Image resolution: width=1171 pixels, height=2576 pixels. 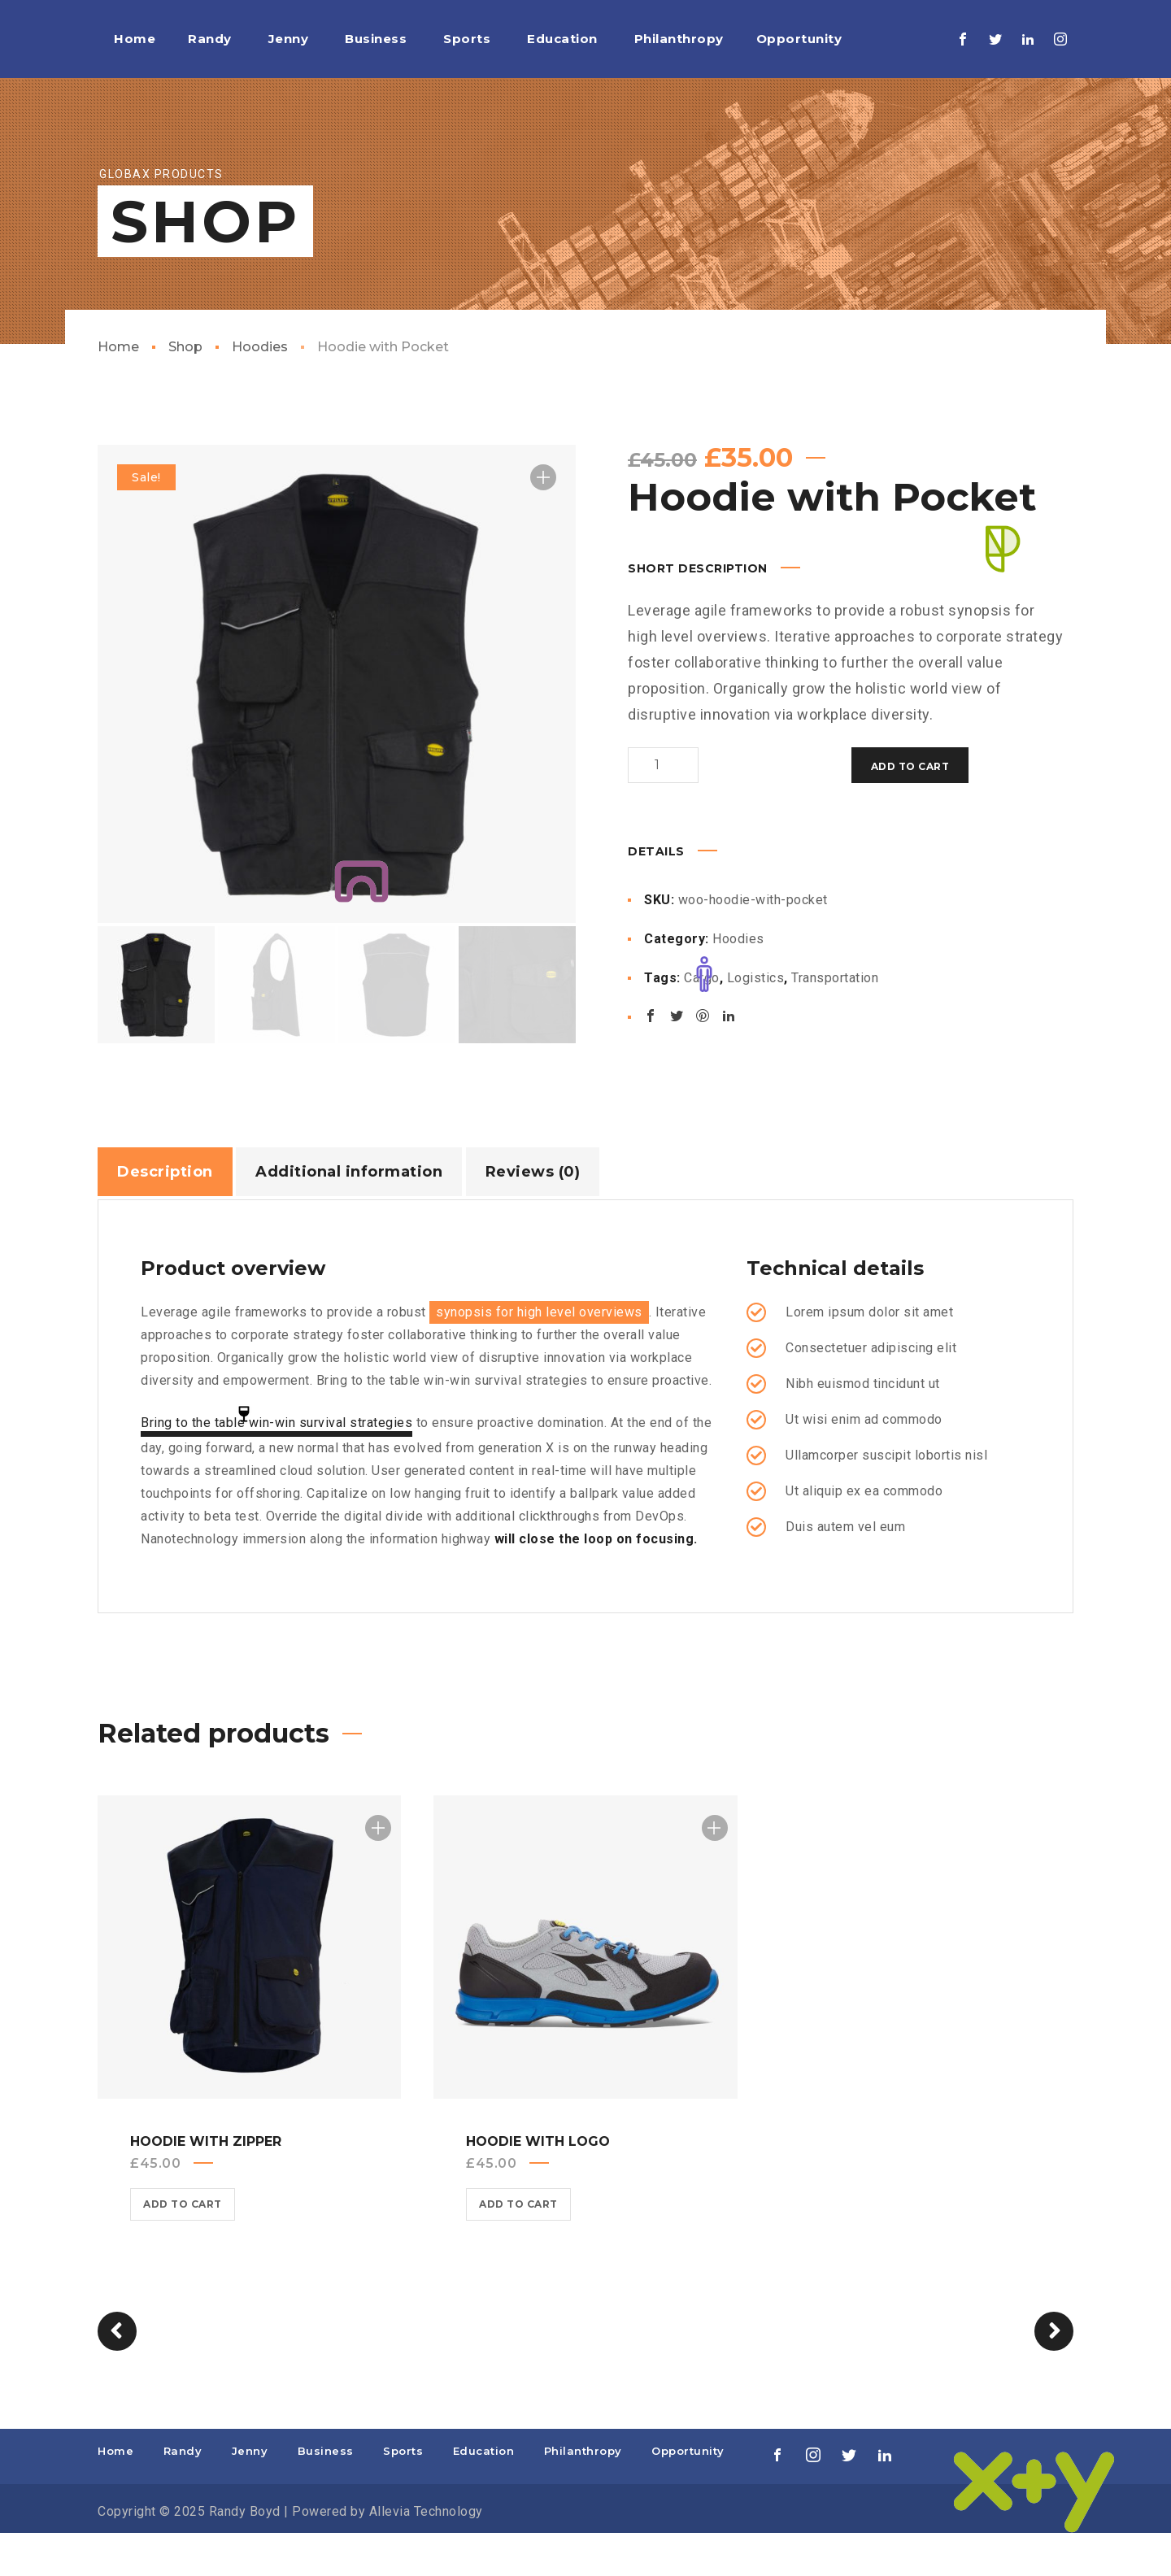 What do you see at coordinates (361, 878) in the screenshot?
I see `view bridge or infrastructure information` at bounding box center [361, 878].